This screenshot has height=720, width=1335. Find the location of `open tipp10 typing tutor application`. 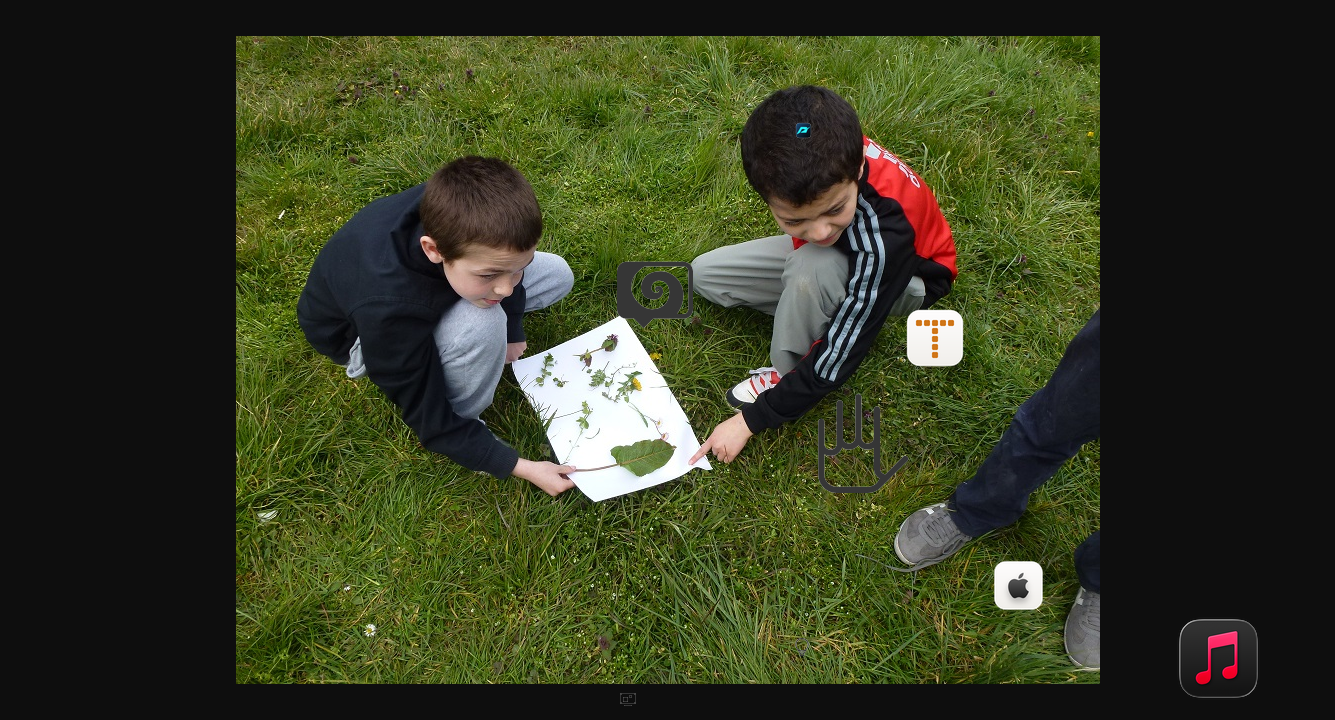

open tipp10 typing tutor application is located at coordinates (935, 338).